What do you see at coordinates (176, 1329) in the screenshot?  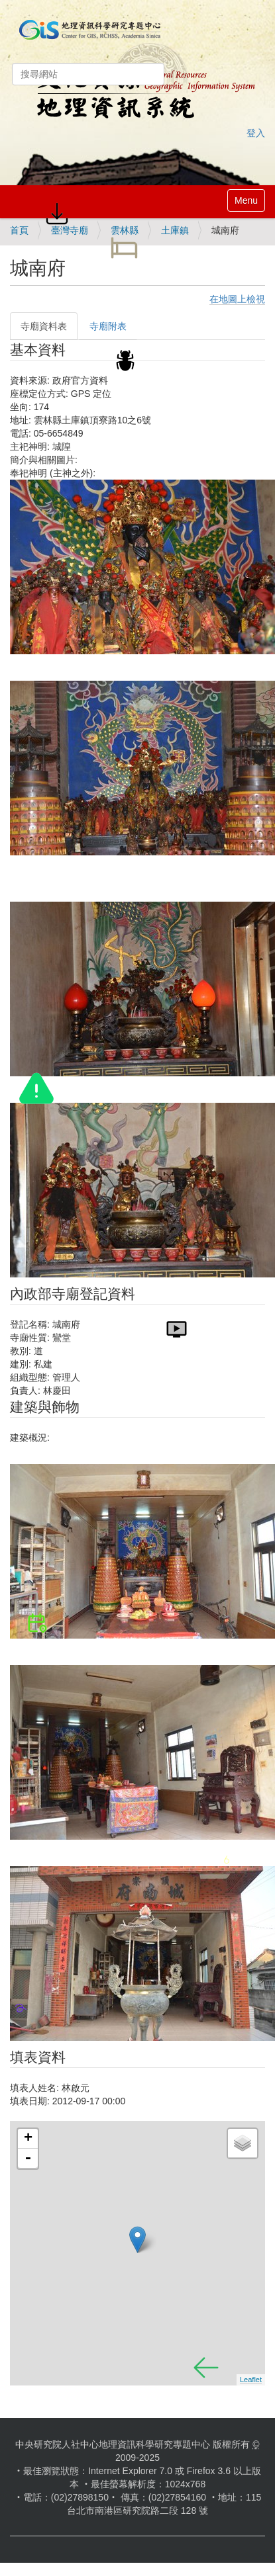 I see `access on-demand video content` at bounding box center [176, 1329].